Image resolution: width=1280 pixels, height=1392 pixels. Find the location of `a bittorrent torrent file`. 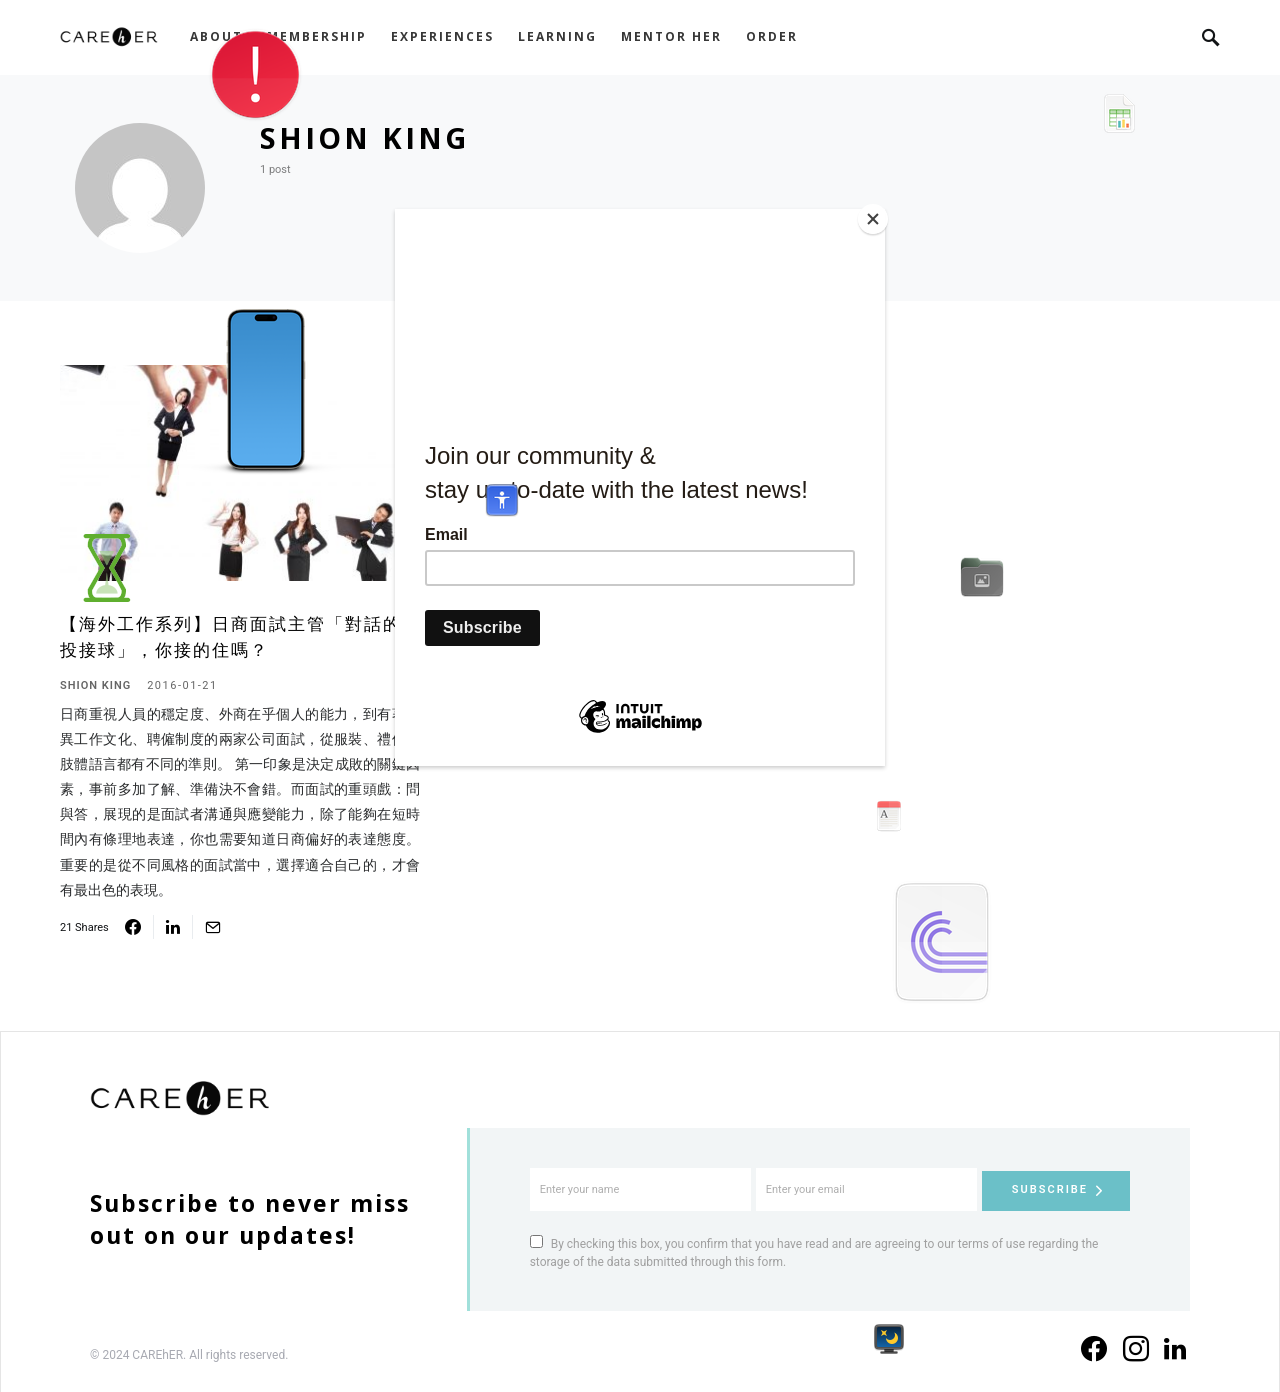

a bittorrent torrent file is located at coordinates (942, 942).